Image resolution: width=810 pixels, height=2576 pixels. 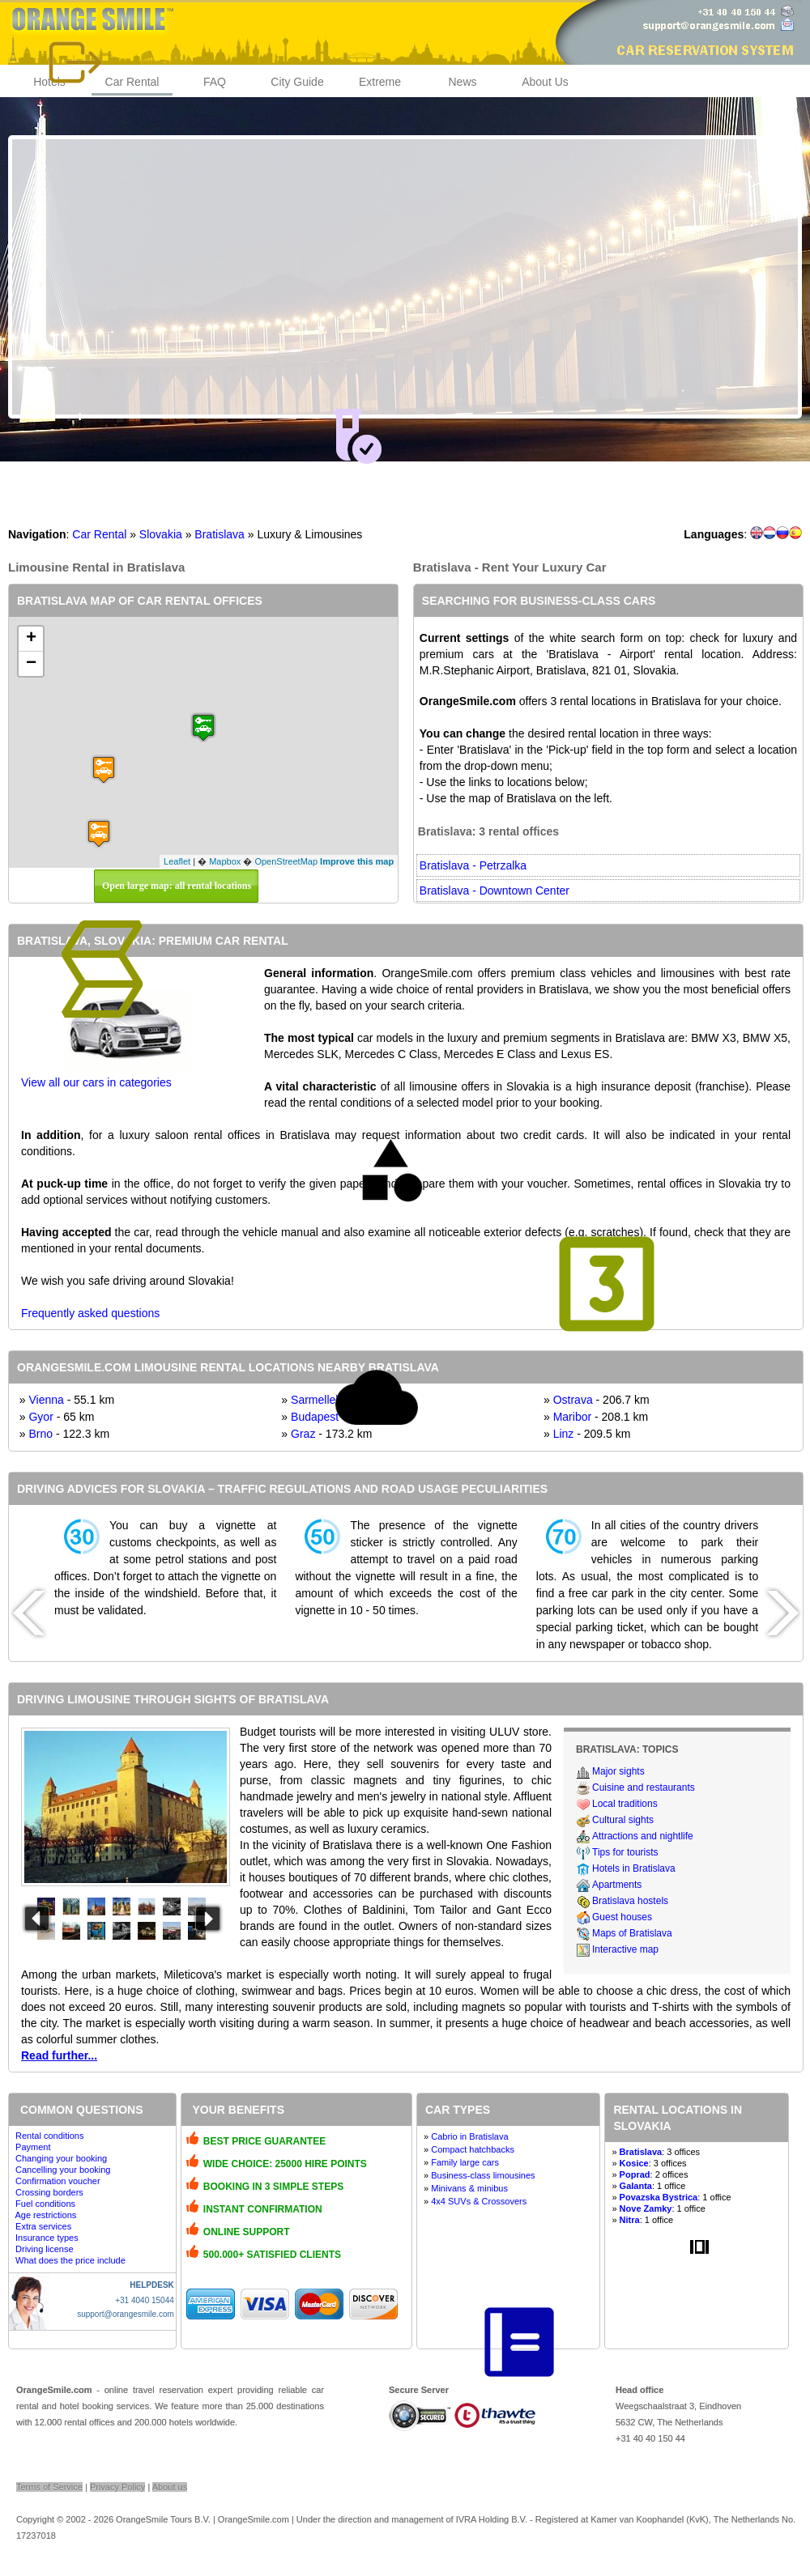 I want to click on browse or filter by category, so click(x=390, y=1170).